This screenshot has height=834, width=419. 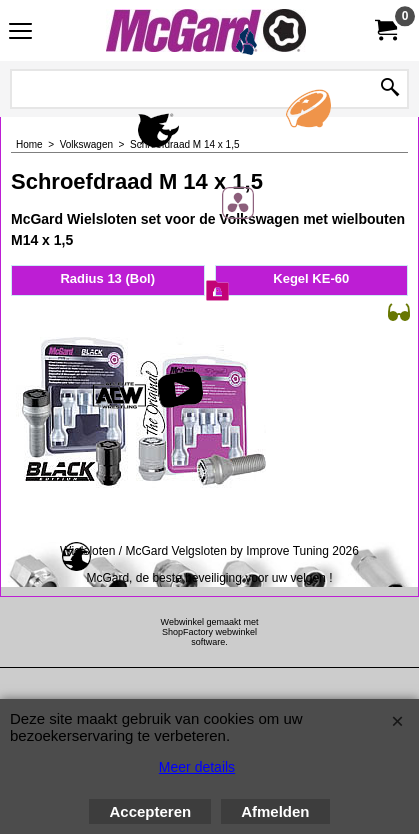 I want to click on enable reading mode or accessibility features, so click(x=399, y=313).